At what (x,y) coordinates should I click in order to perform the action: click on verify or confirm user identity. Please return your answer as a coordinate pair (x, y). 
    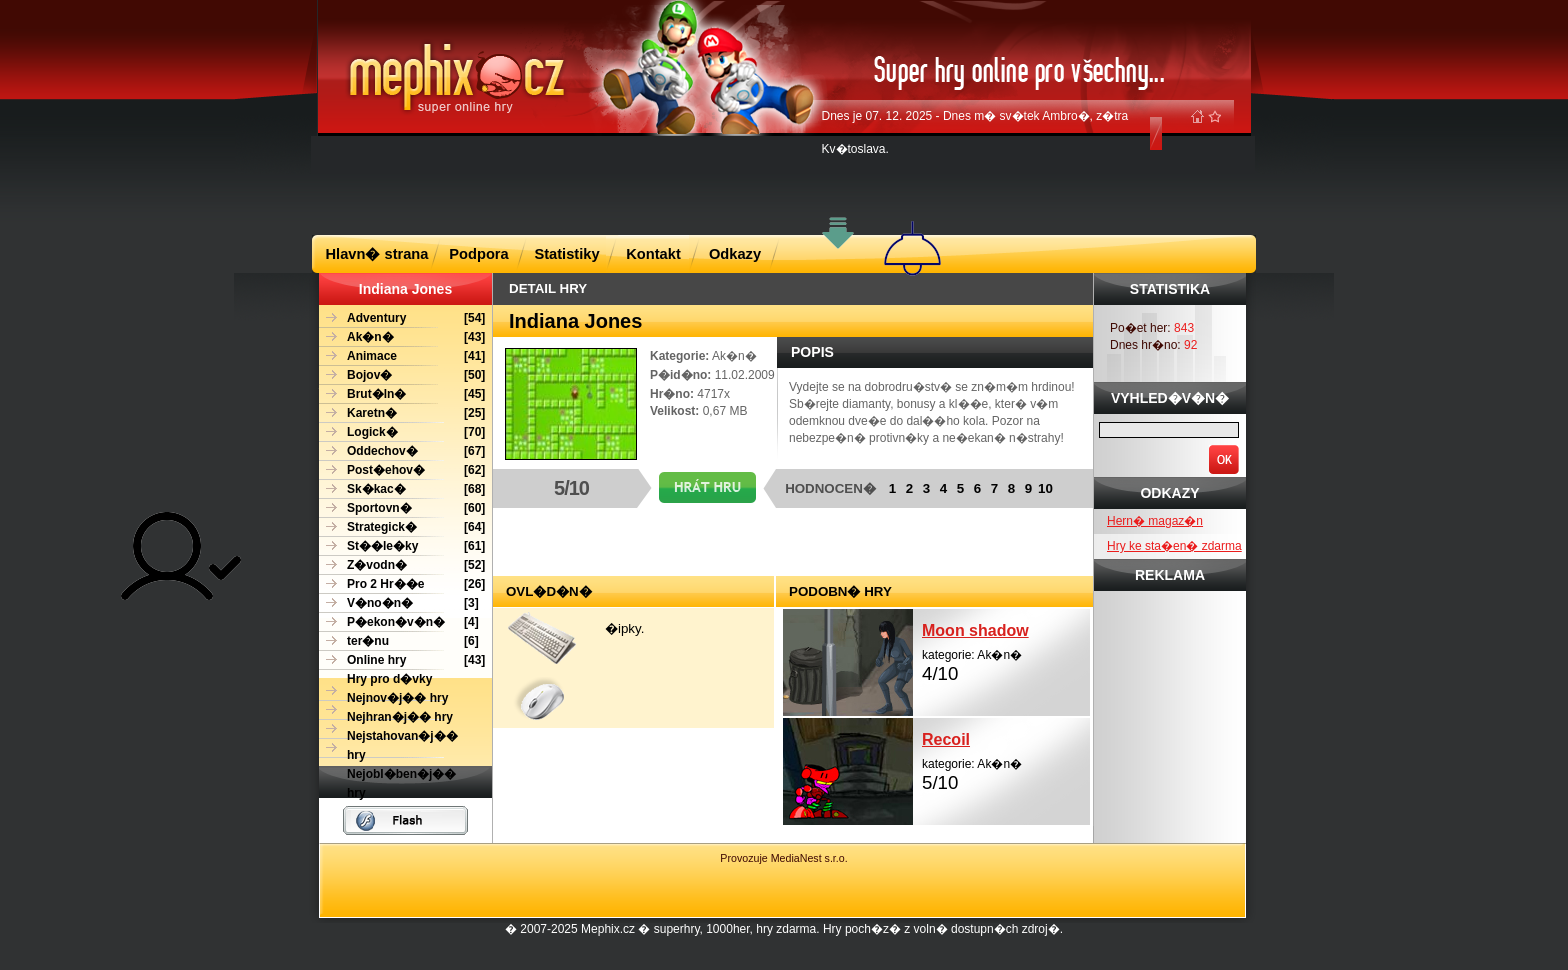
    Looking at the image, I should click on (177, 560).